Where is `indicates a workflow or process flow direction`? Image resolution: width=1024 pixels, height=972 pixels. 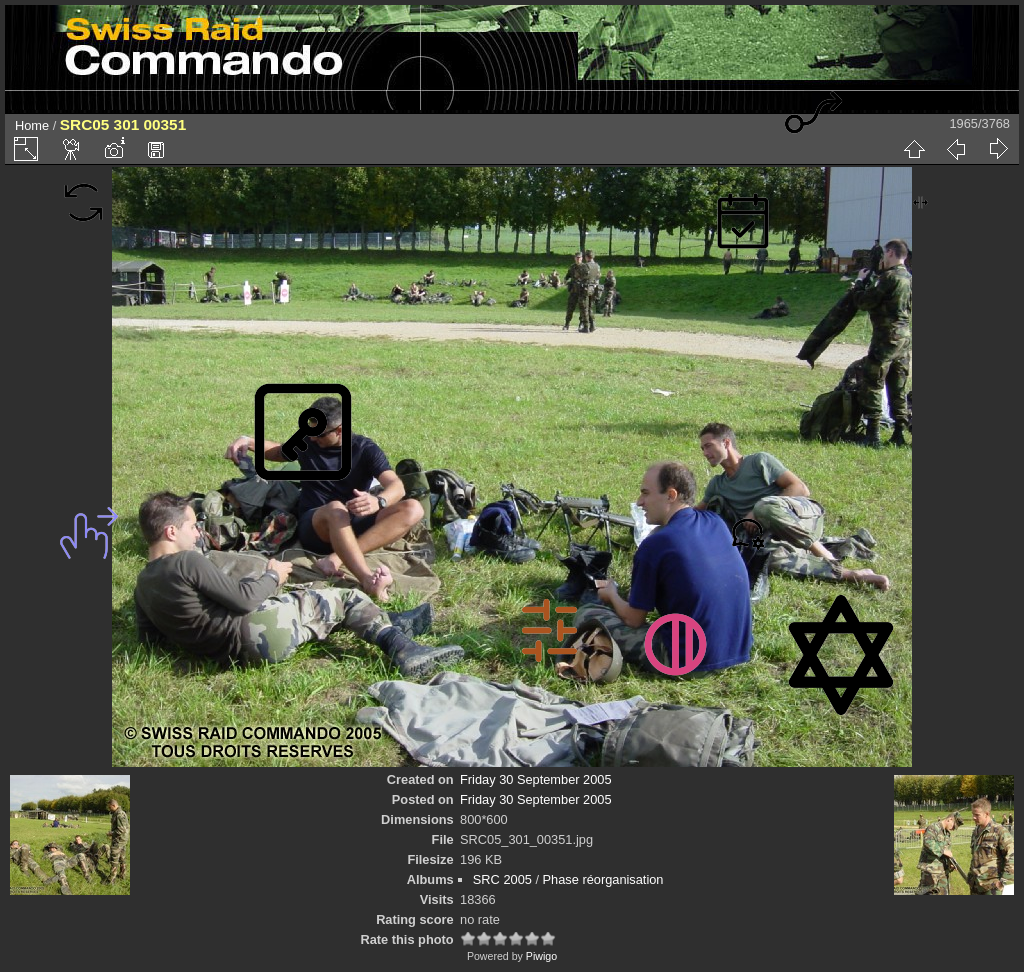 indicates a workflow or process flow direction is located at coordinates (813, 112).